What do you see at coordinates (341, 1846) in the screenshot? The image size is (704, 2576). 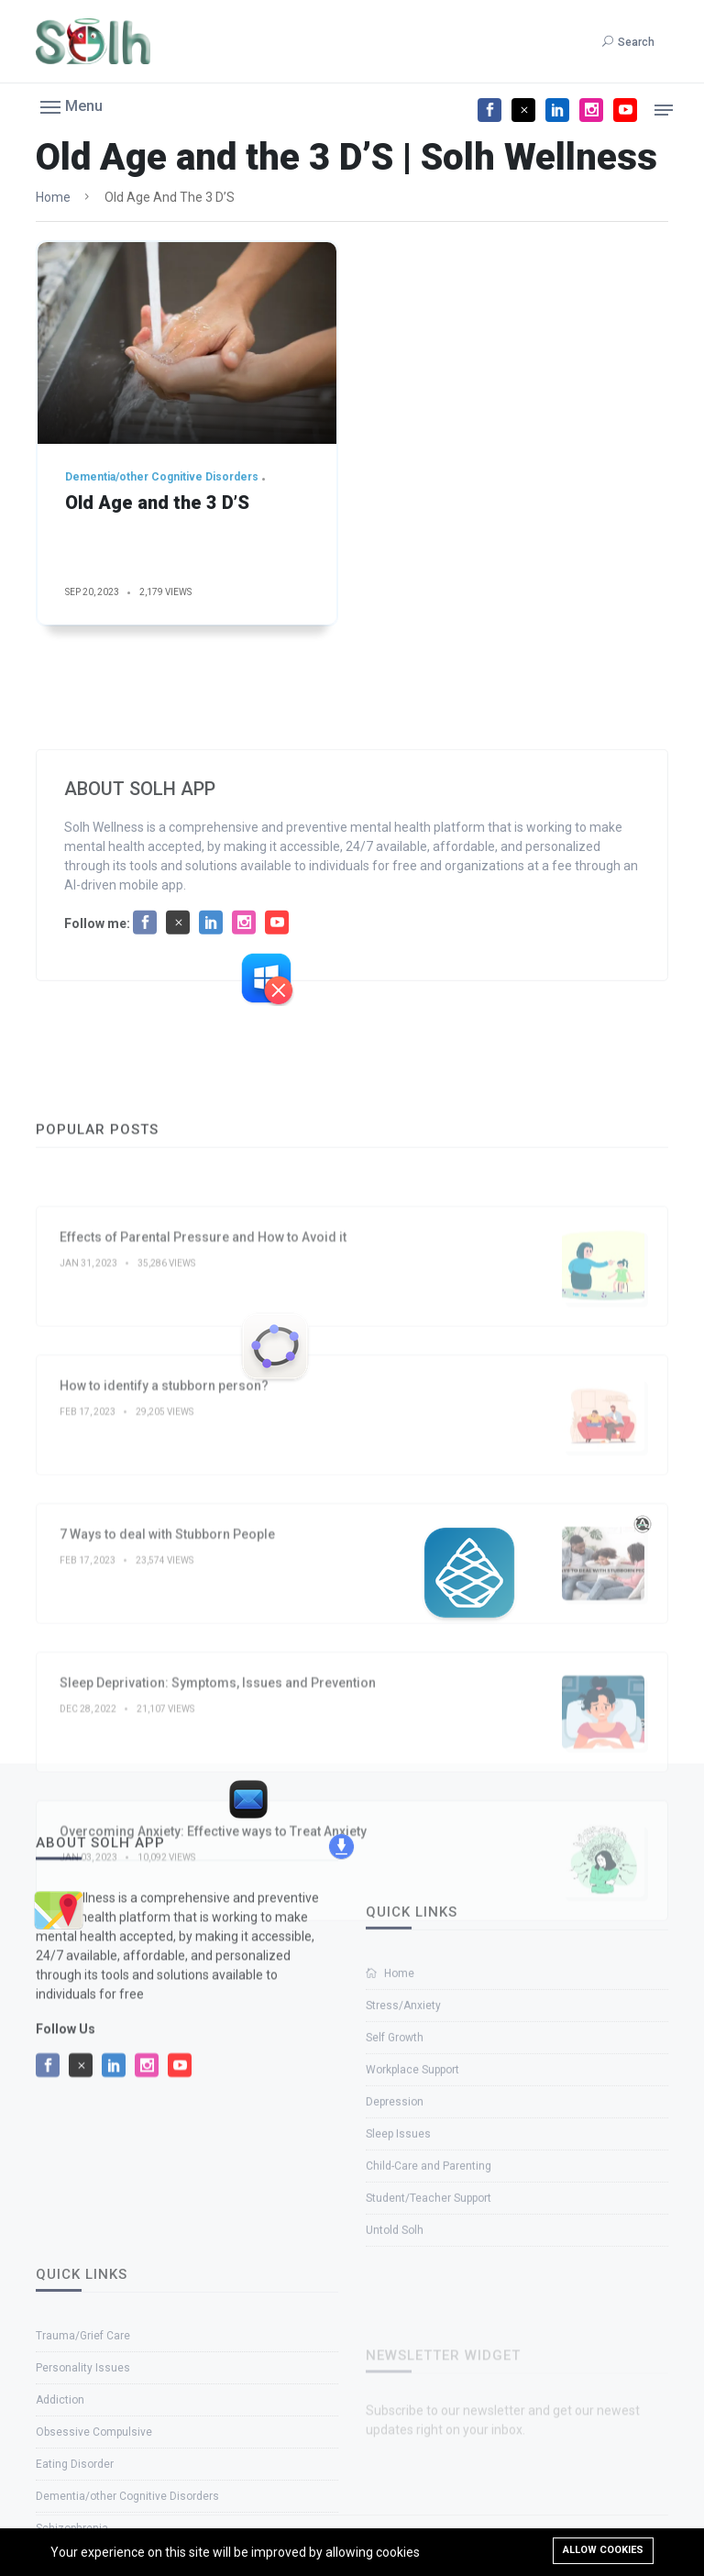 I see `access your downloads folder` at bounding box center [341, 1846].